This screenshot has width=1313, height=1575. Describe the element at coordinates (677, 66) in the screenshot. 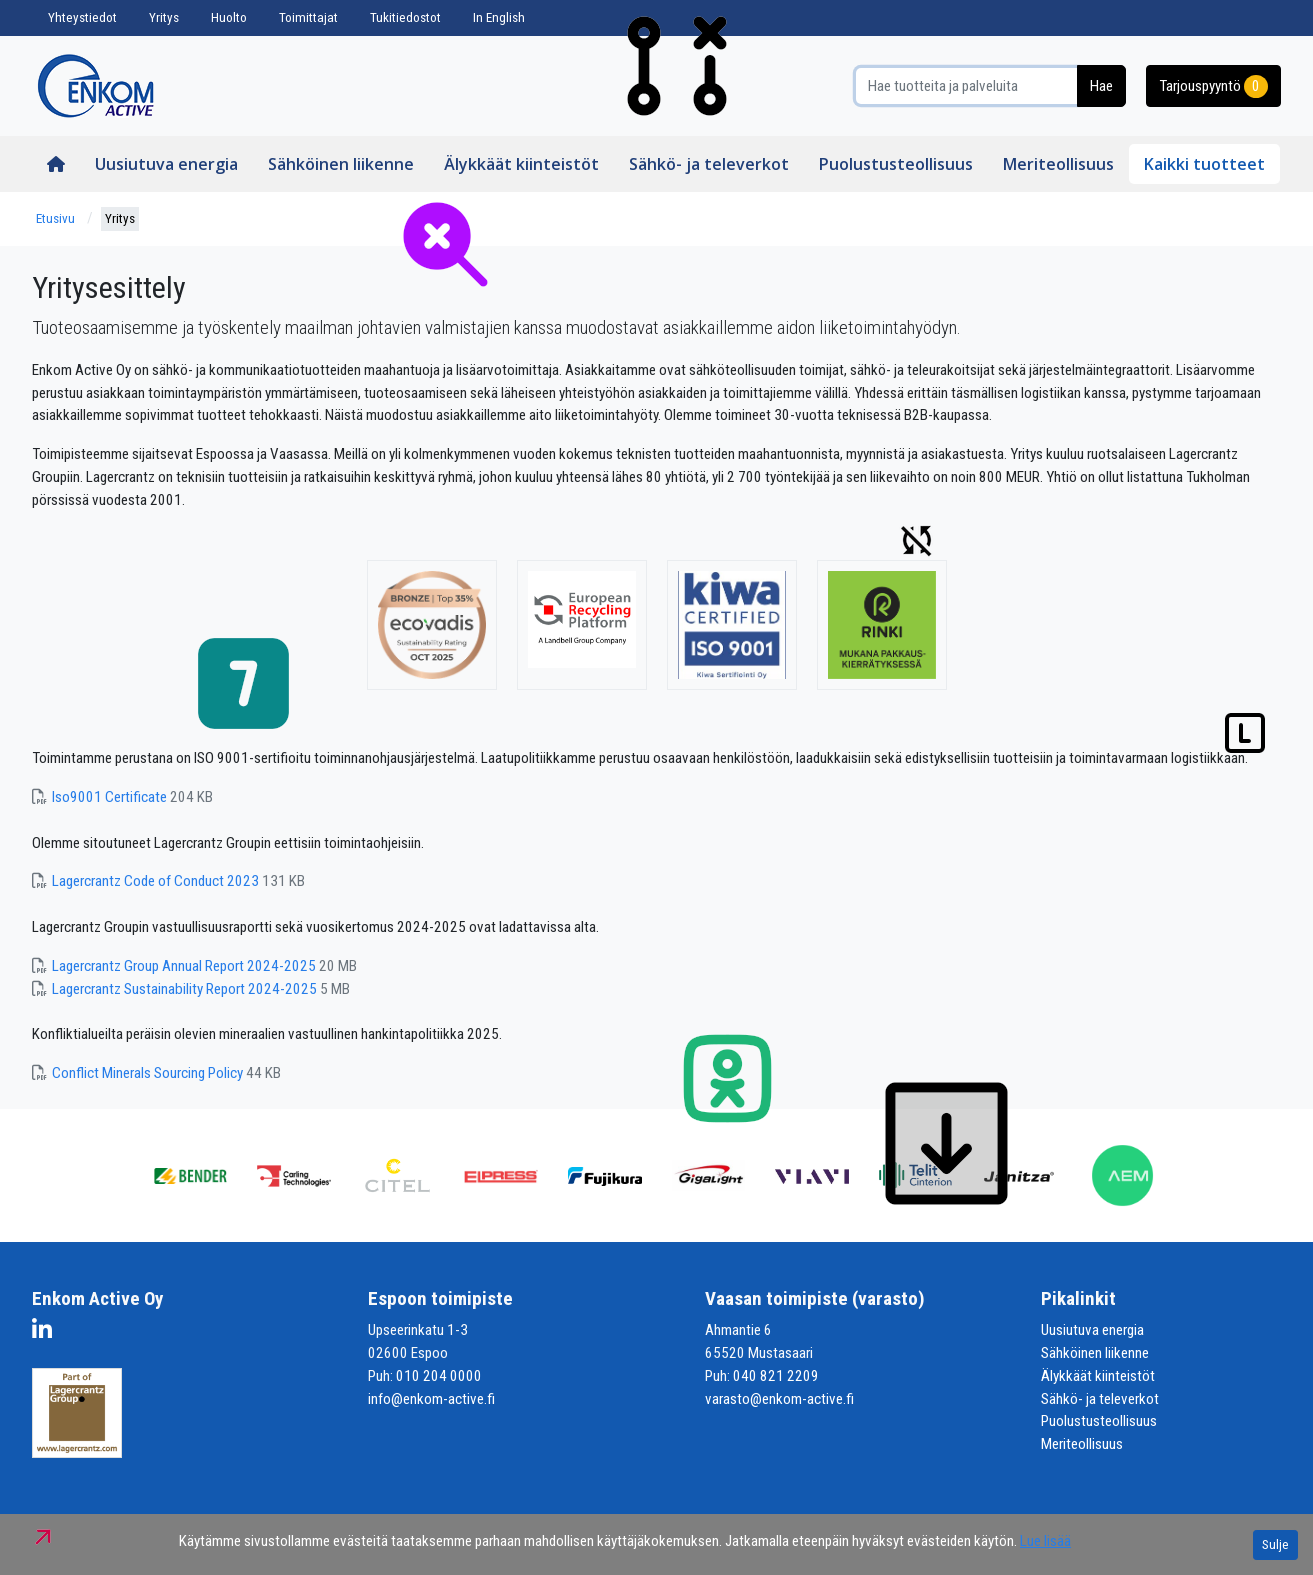

I see `a closed or rejected pull request` at that location.